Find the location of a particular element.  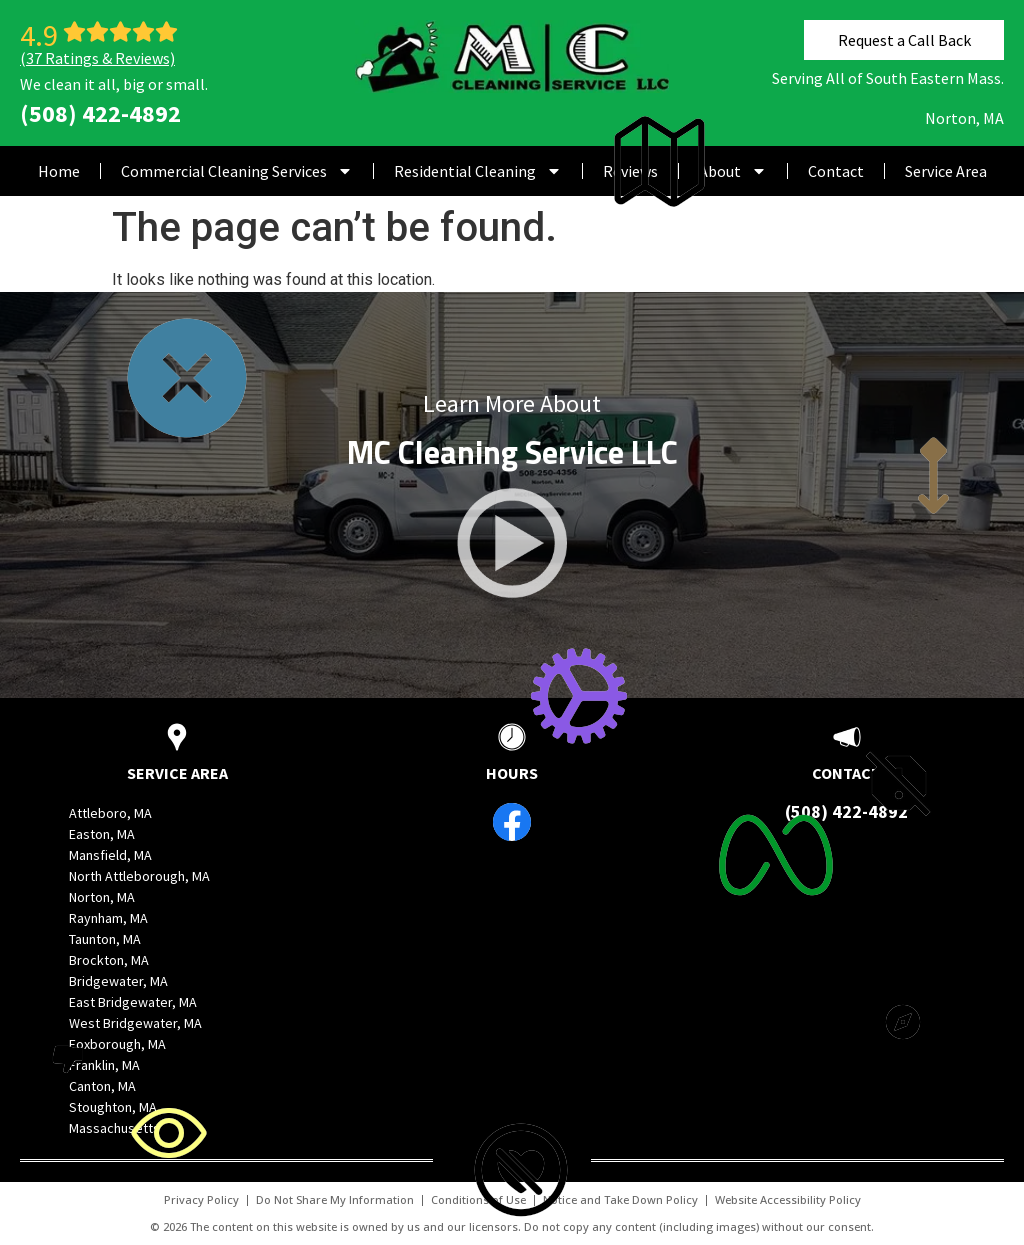

view map is located at coordinates (659, 161).